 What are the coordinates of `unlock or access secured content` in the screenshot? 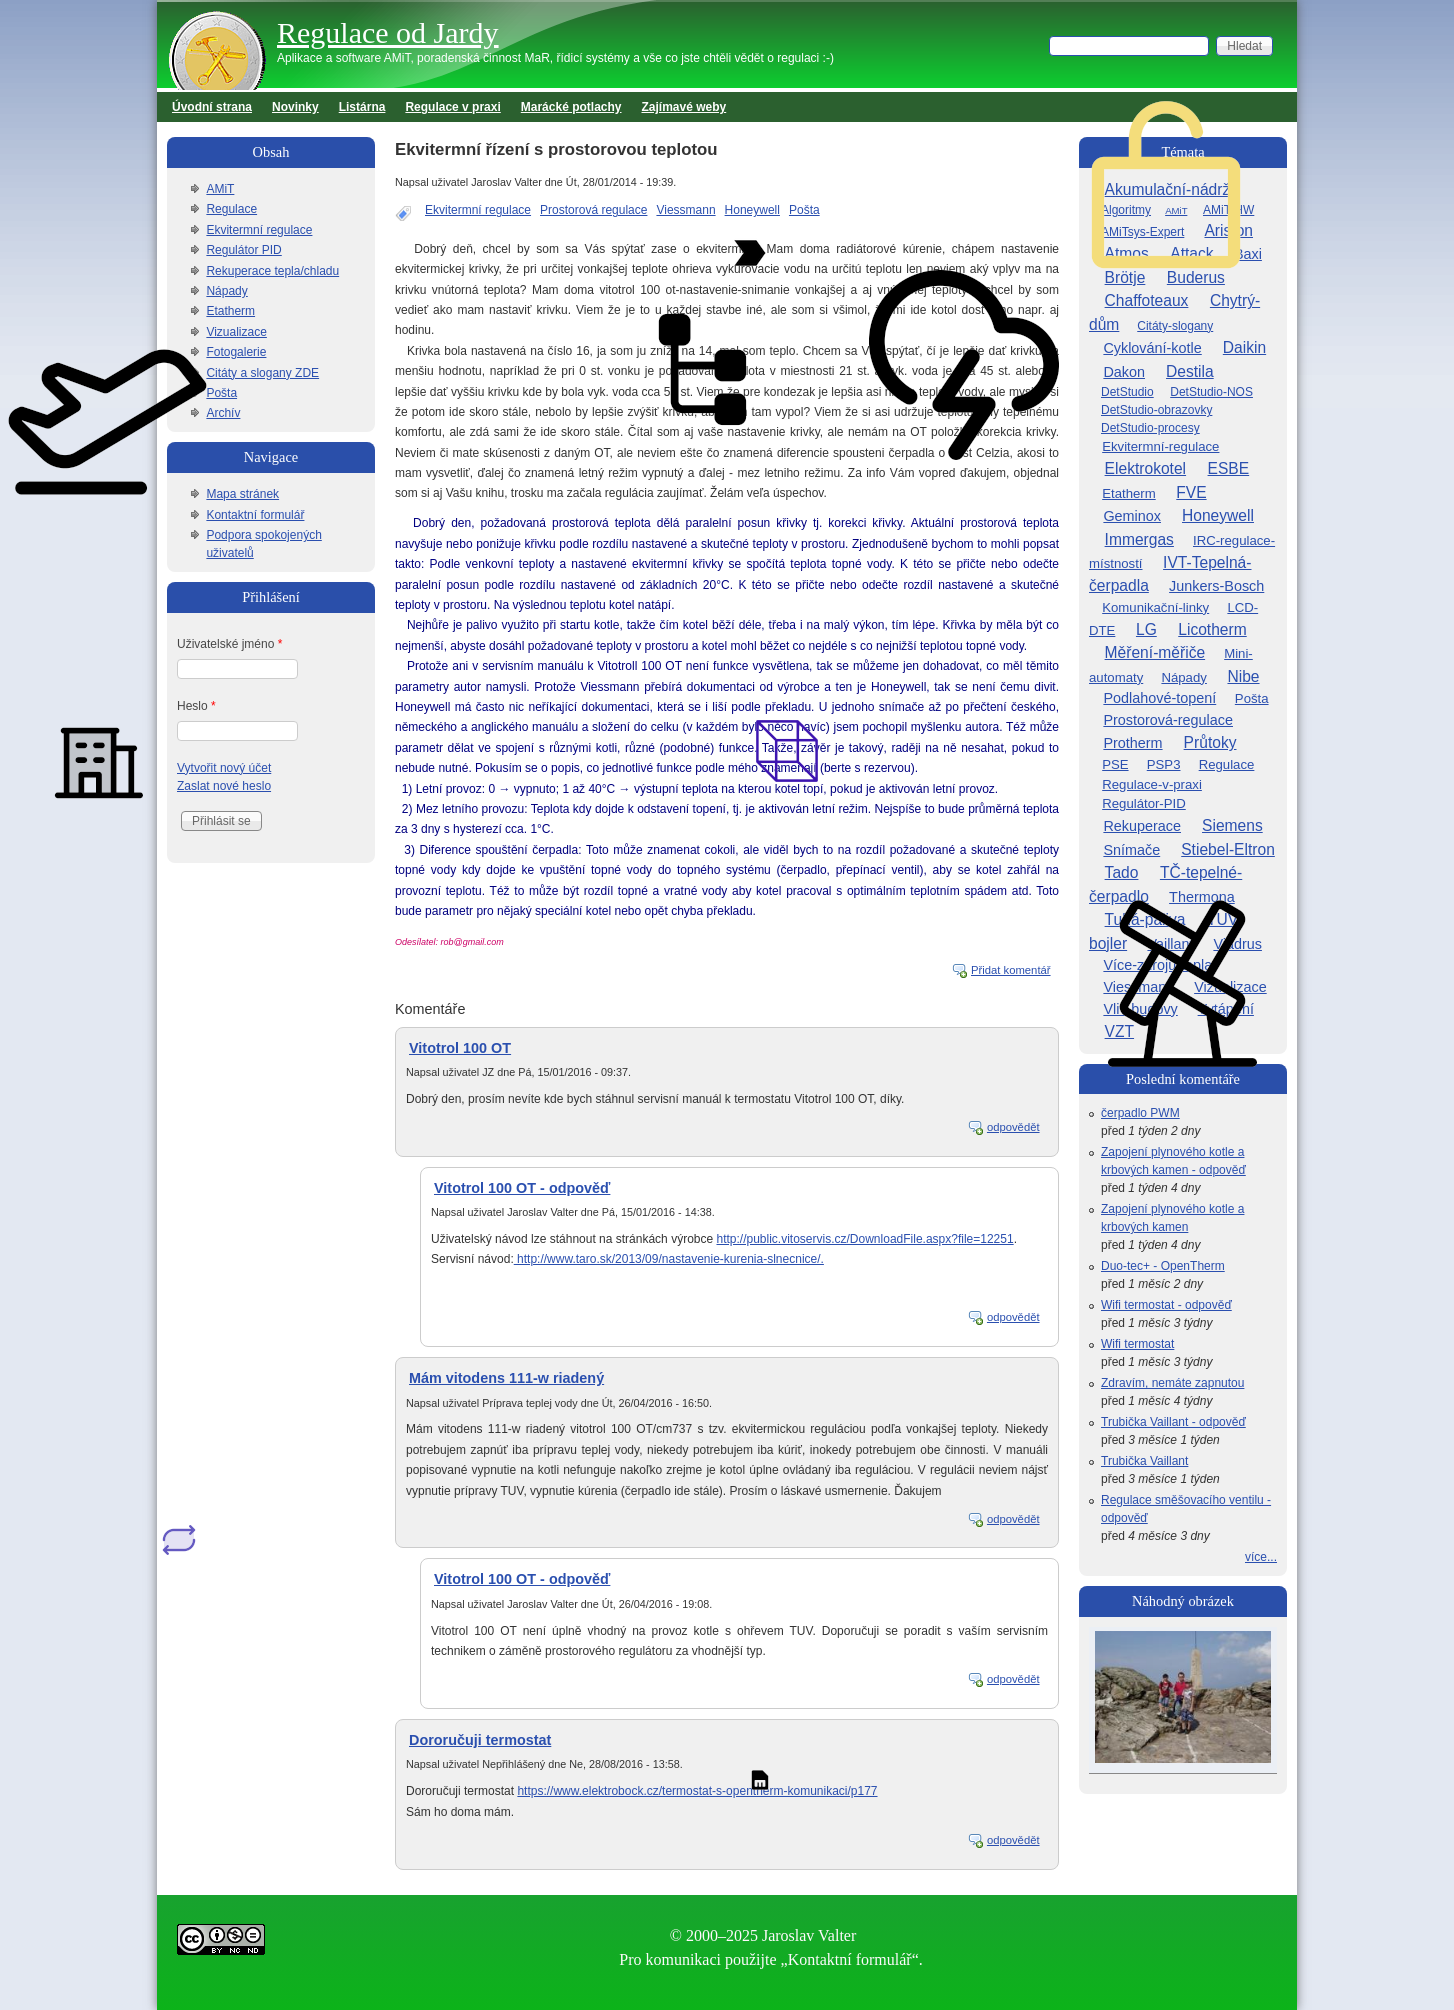 It's located at (1166, 194).